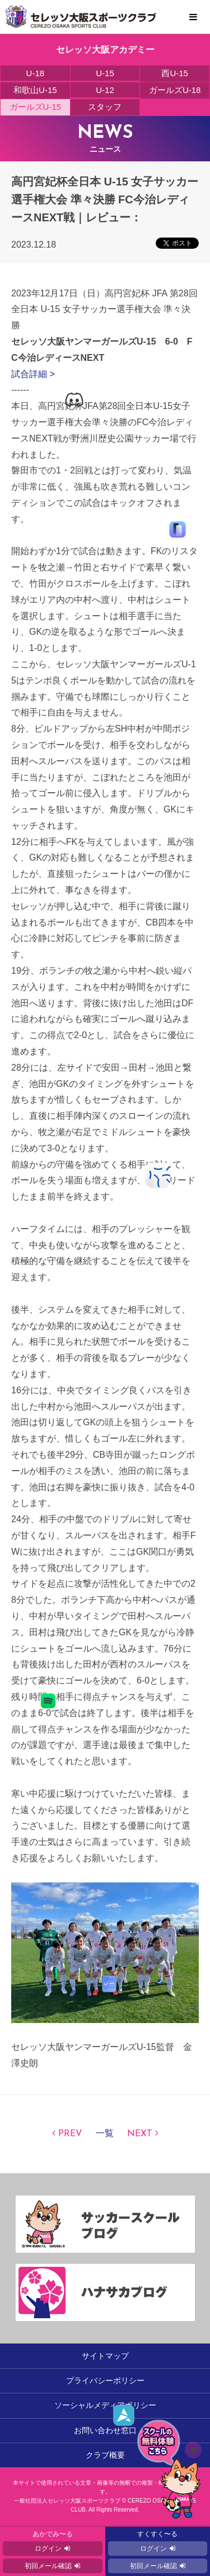  What do you see at coordinates (48, 1701) in the screenshot?
I see `open Spotify music streaming app` at bounding box center [48, 1701].